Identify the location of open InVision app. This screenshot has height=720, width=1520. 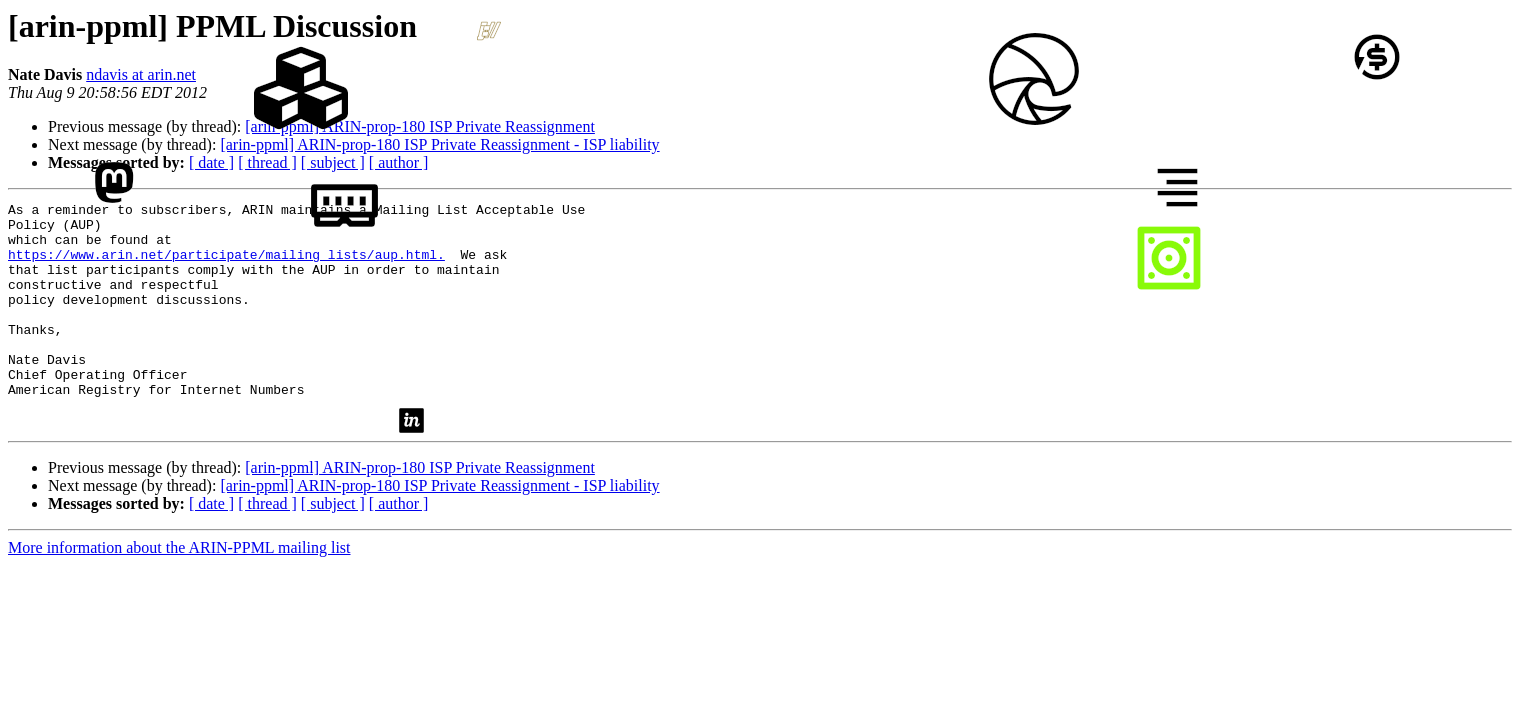
(411, 420).